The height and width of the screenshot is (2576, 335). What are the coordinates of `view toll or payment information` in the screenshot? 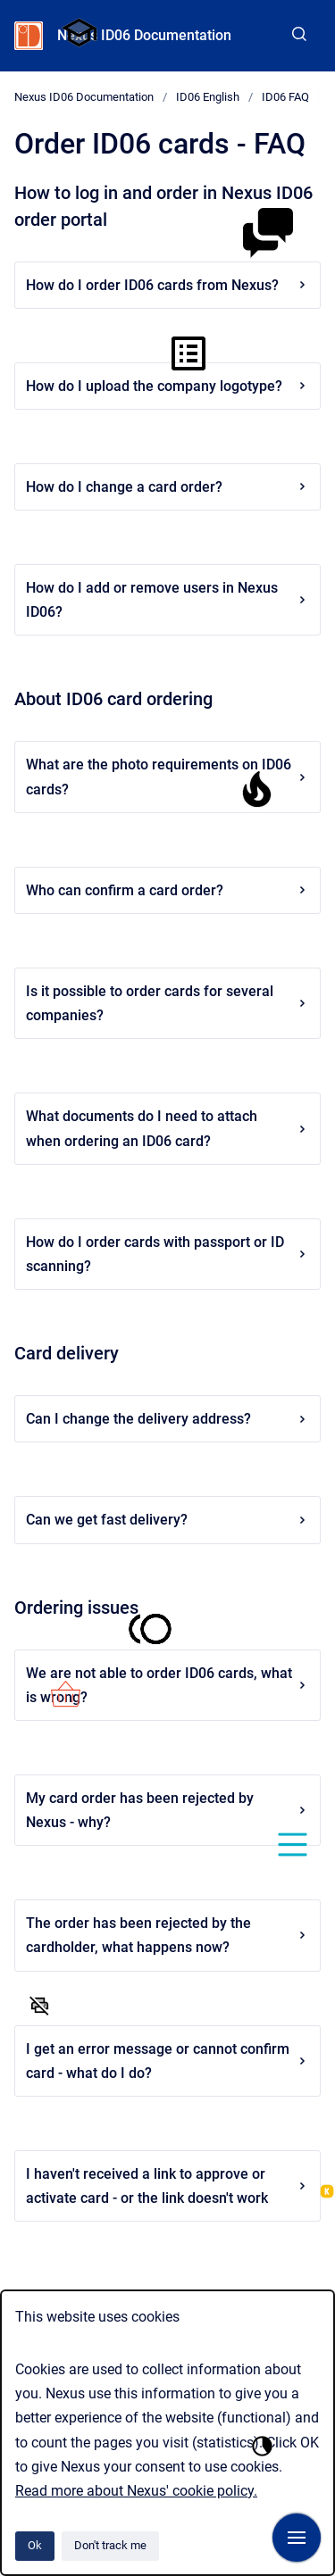 It's located at (150, 1629).